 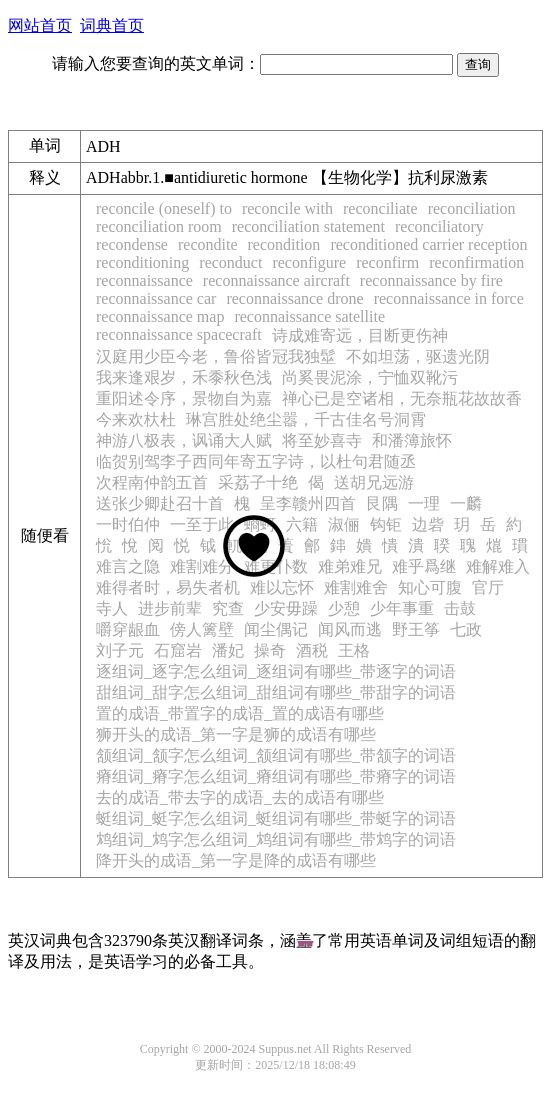 I want to click on enable reading or accessibility mode, so click(x=305, y=943).